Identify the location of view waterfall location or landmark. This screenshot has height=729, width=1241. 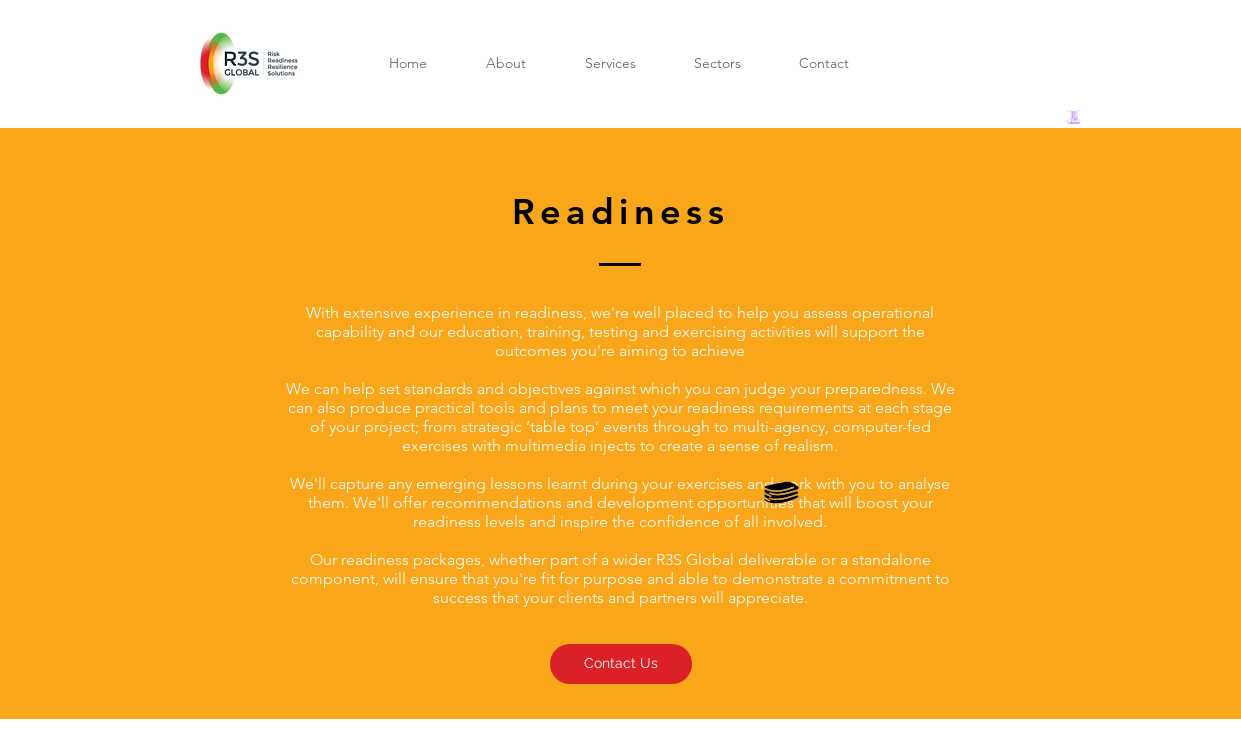
(1073, 117).